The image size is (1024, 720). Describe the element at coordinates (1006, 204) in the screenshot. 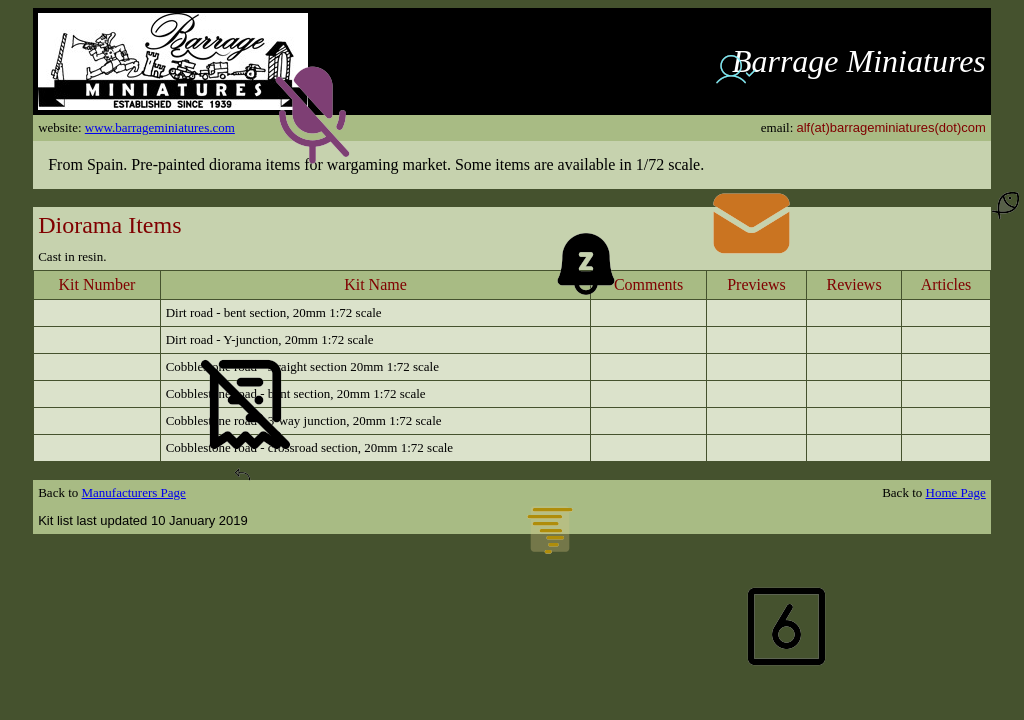

I see `browse seafood or fish-related content` at that location.